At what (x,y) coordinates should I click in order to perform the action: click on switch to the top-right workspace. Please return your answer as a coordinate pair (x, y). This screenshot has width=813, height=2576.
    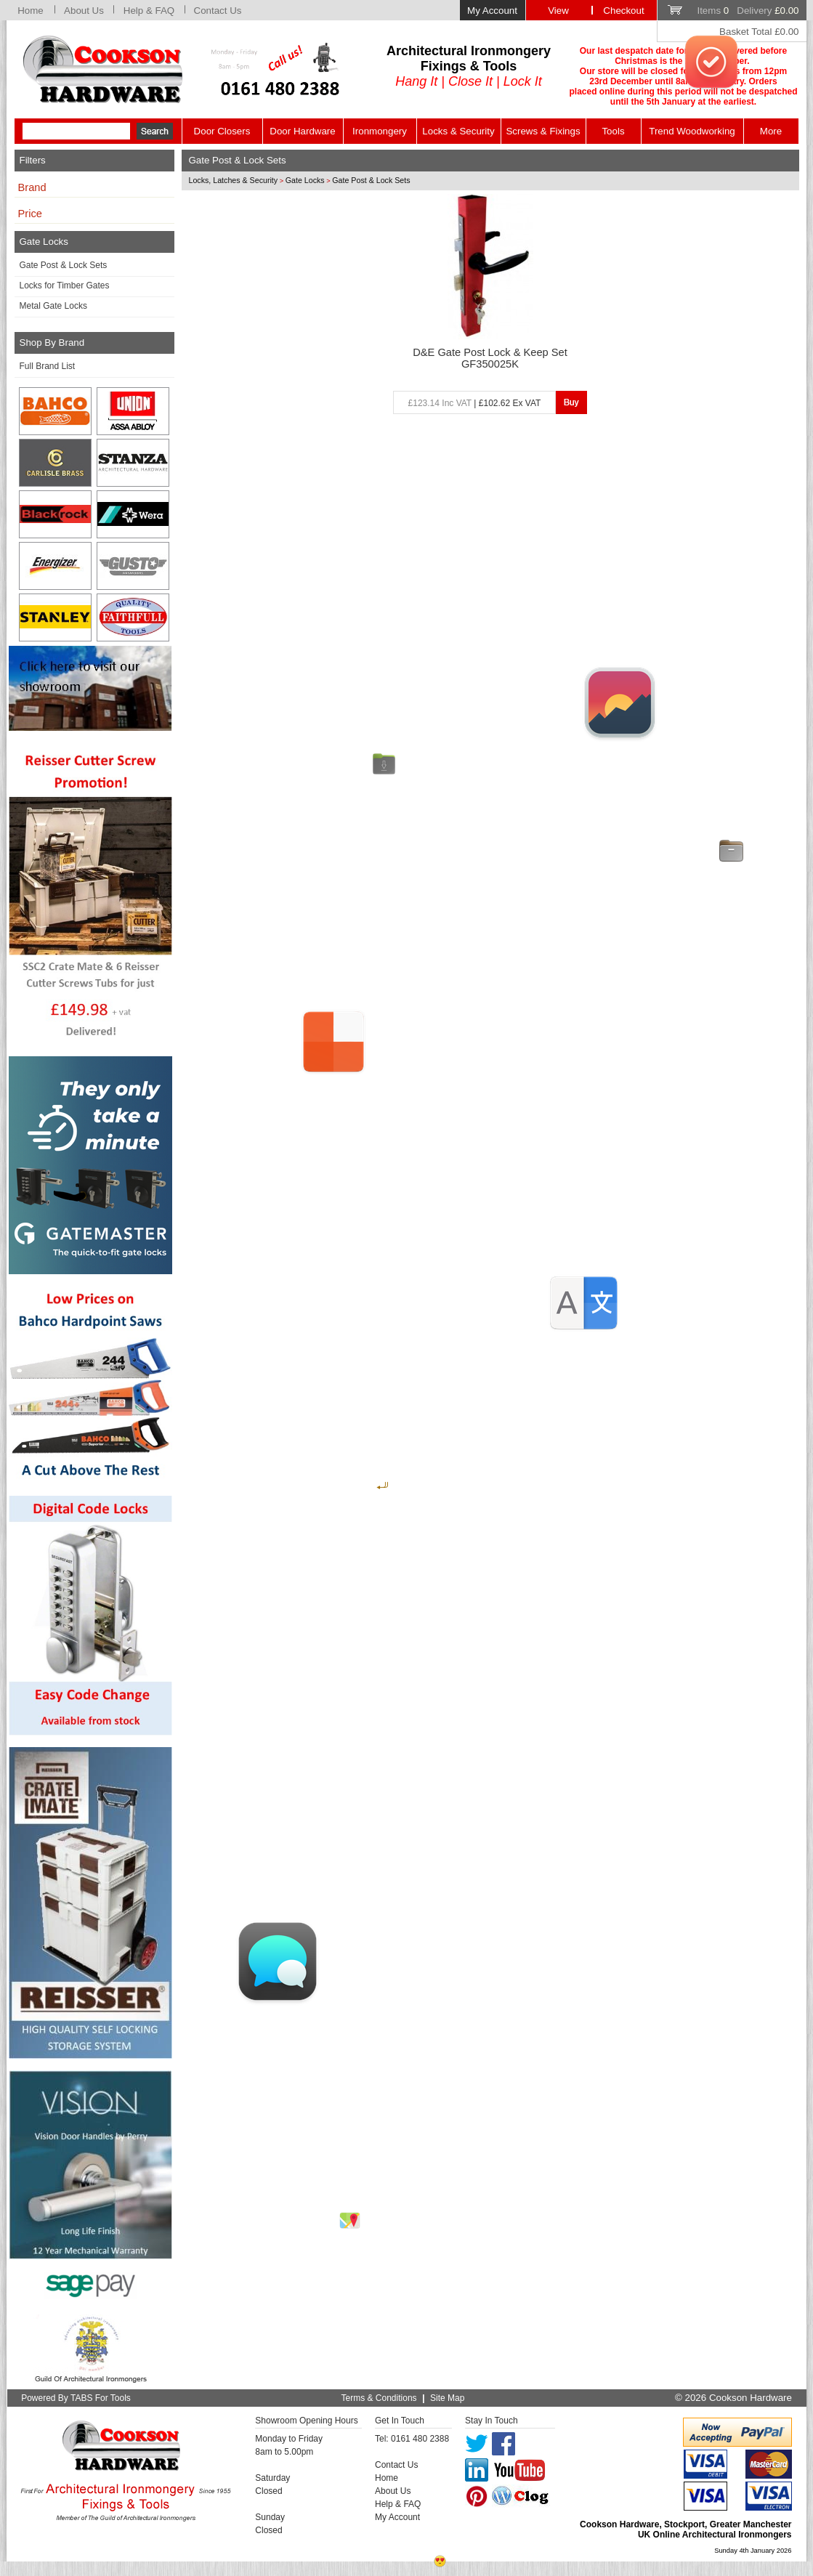
    Looking at the image, I should click on (333, 1042).